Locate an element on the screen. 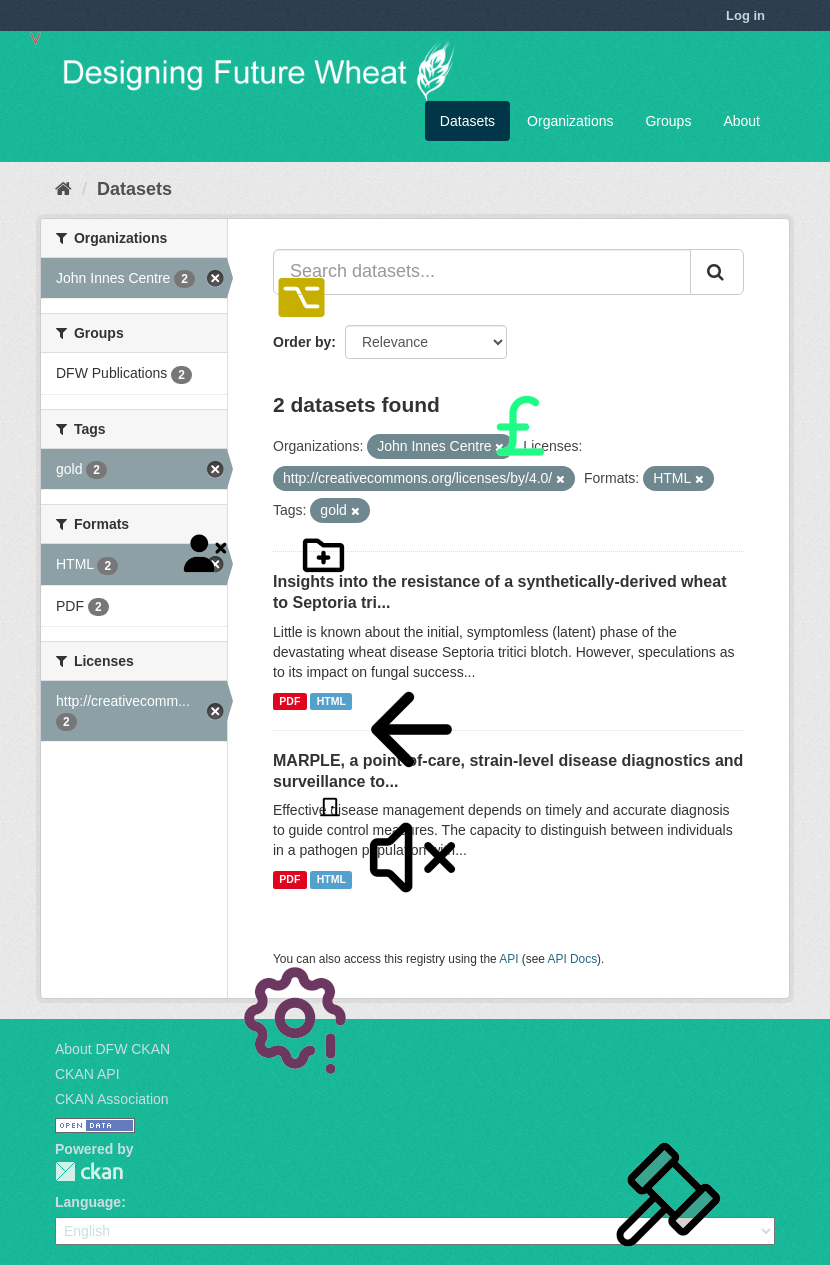  exit or log out of the application is located at coordinates (330, 807).